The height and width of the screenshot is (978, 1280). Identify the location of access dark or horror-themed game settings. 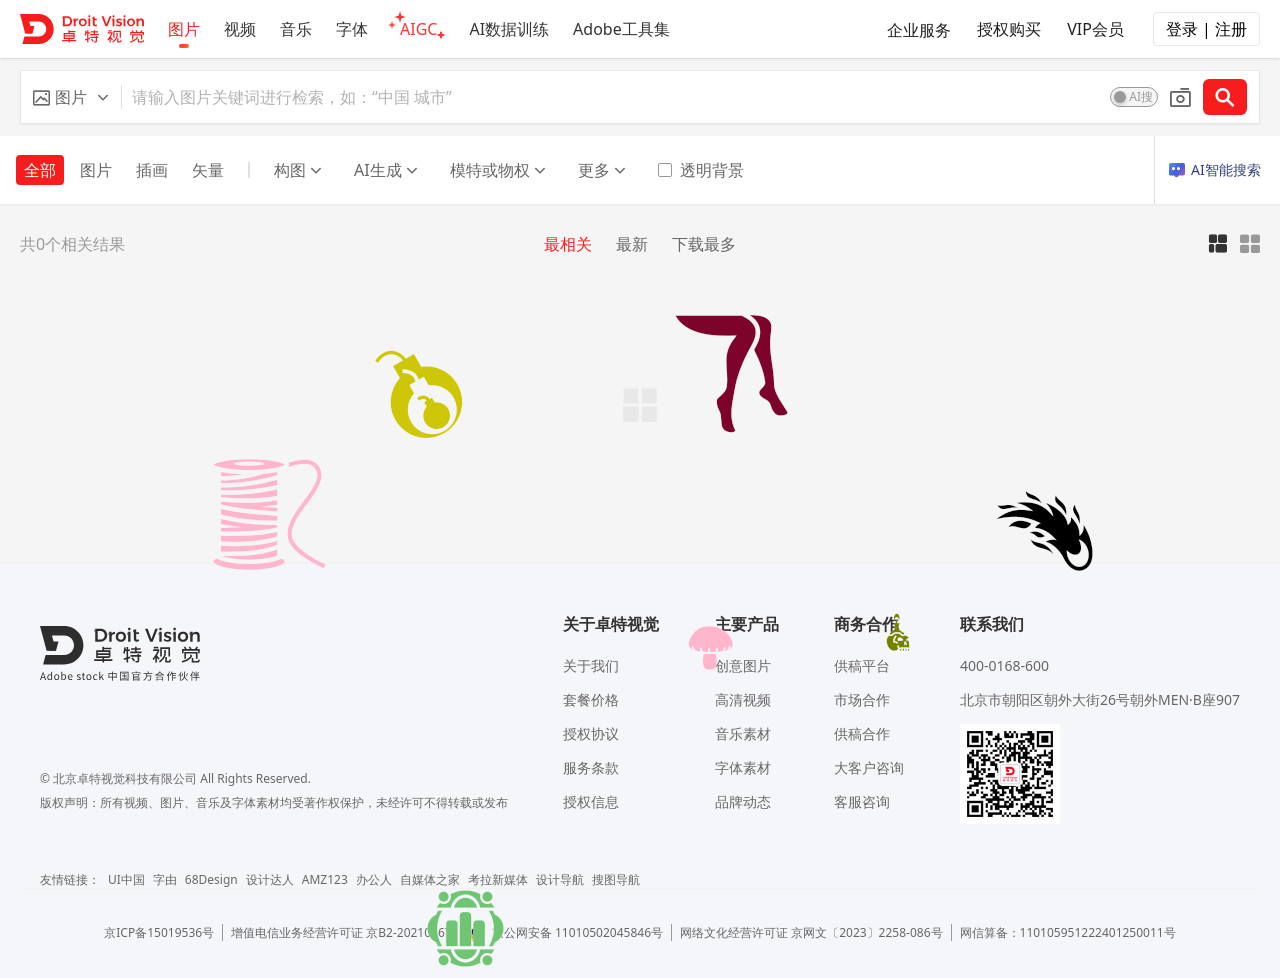
(897, 632).